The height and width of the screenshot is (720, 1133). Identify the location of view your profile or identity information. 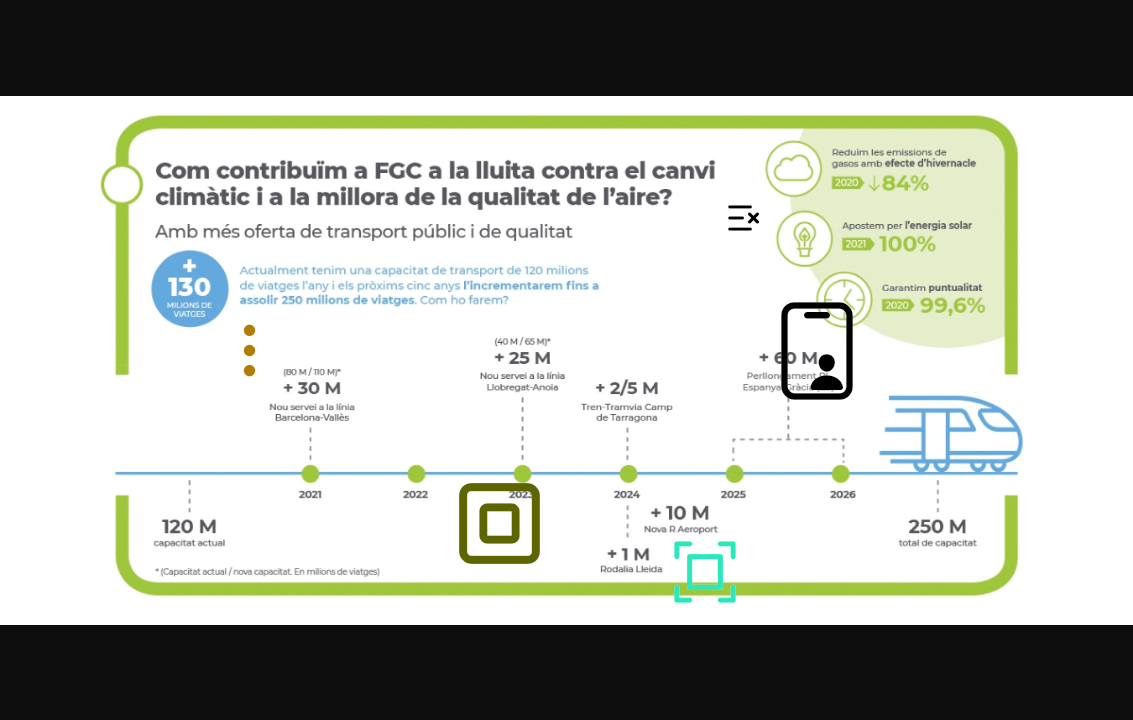
(817, 351).